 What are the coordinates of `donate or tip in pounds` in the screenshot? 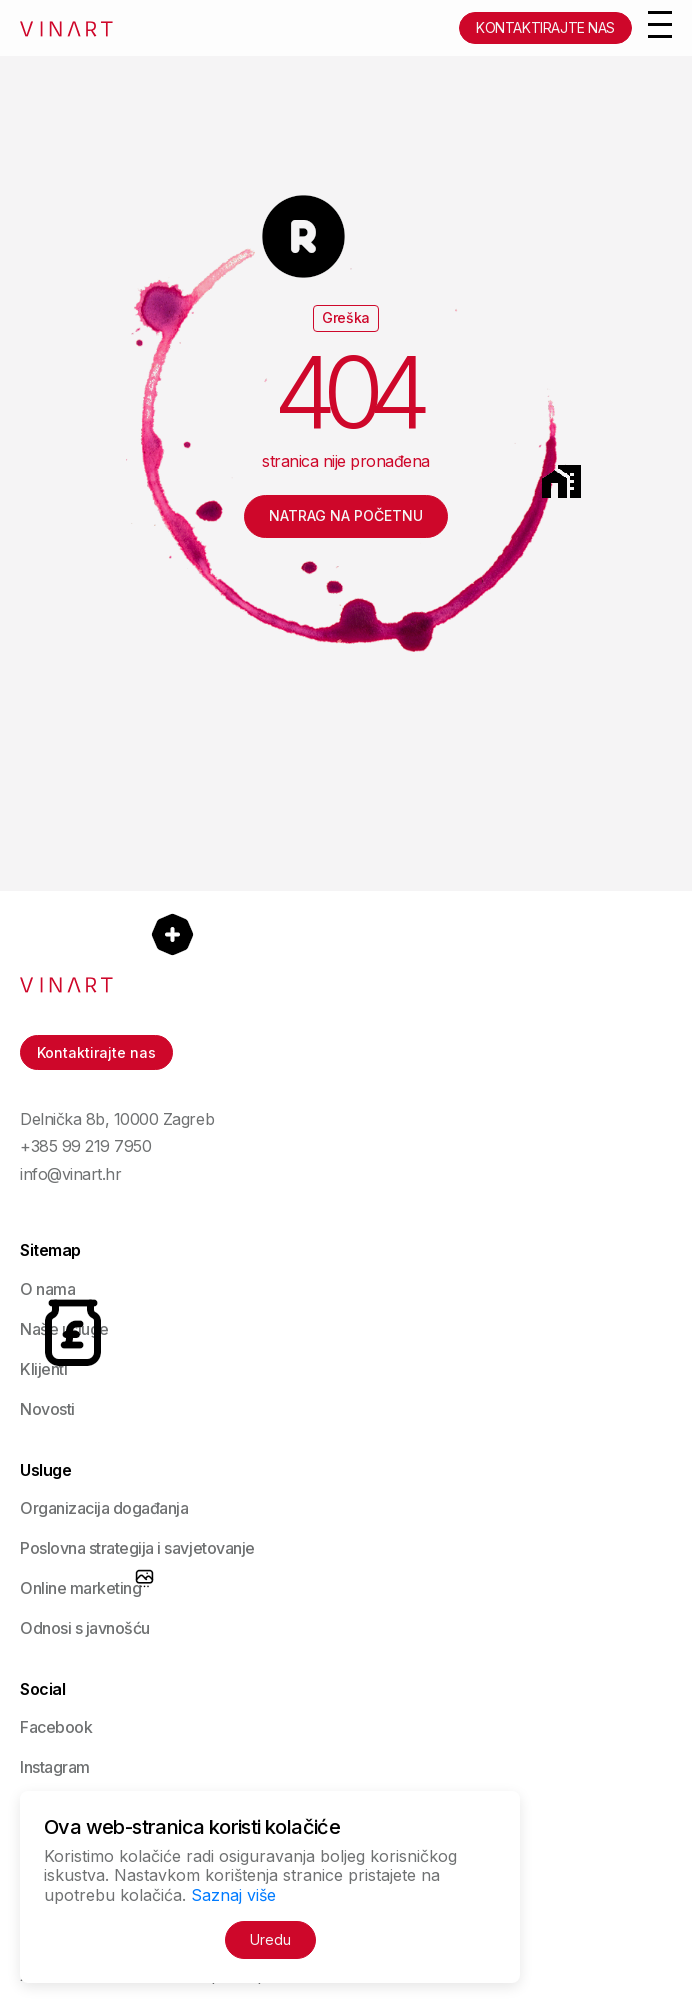 It's located at (73, 1331).